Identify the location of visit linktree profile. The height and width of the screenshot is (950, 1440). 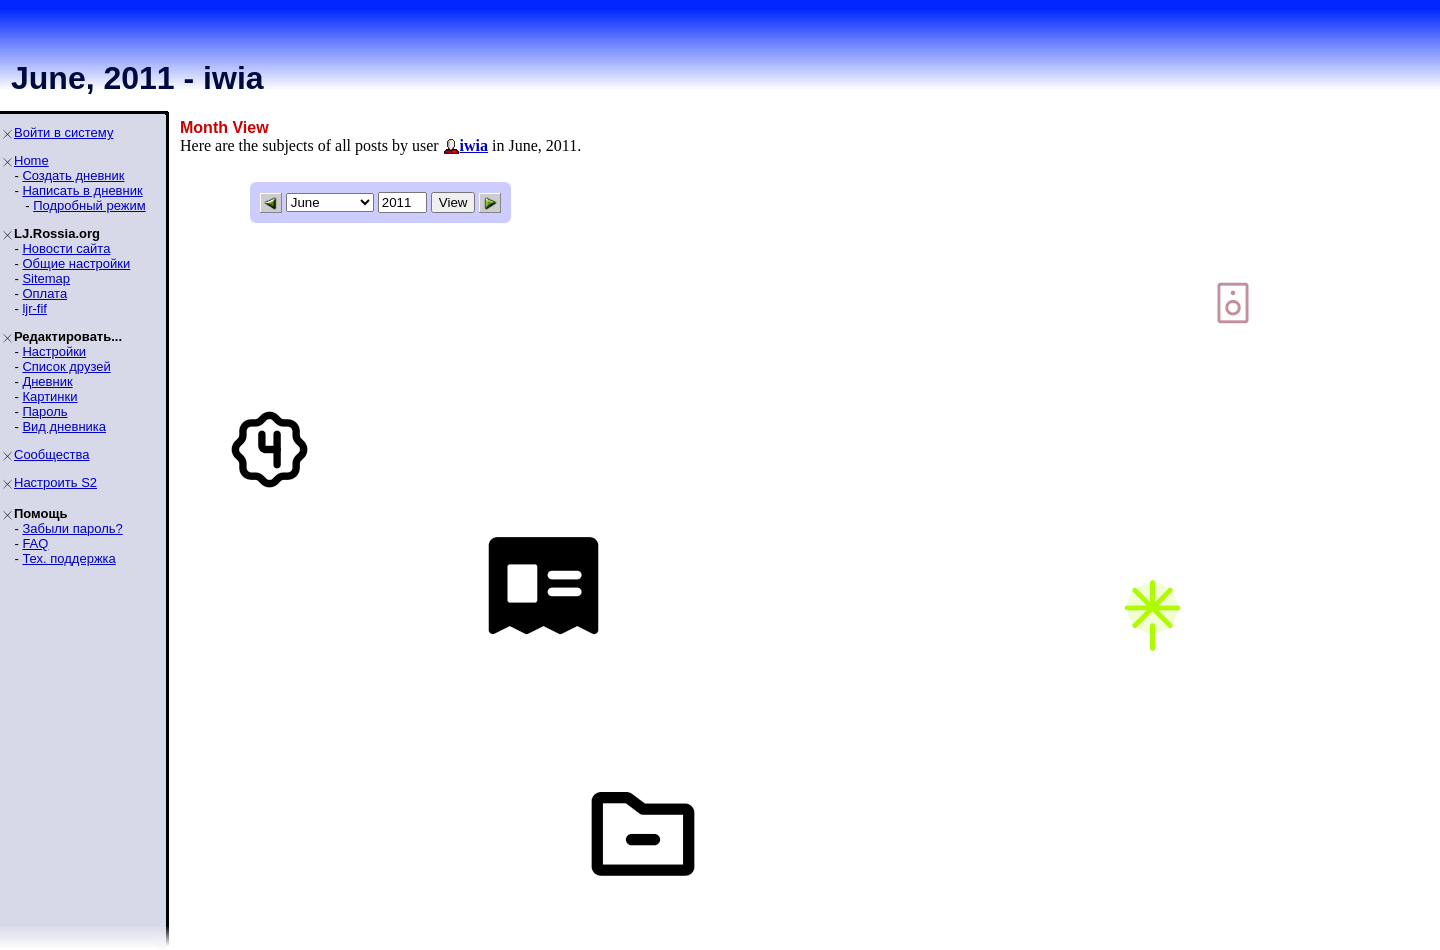
(1152, 615).